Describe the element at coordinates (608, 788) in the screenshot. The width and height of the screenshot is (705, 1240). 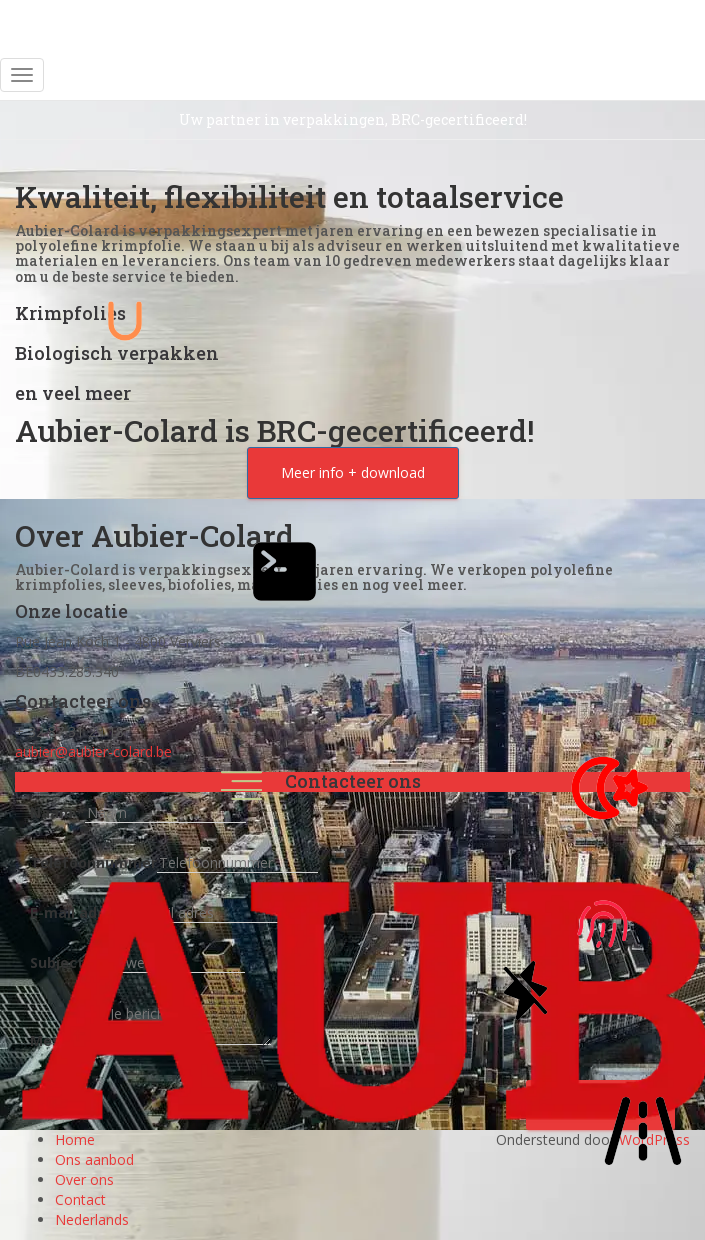
I see `indicates Islamic religious content or settings` at that location.